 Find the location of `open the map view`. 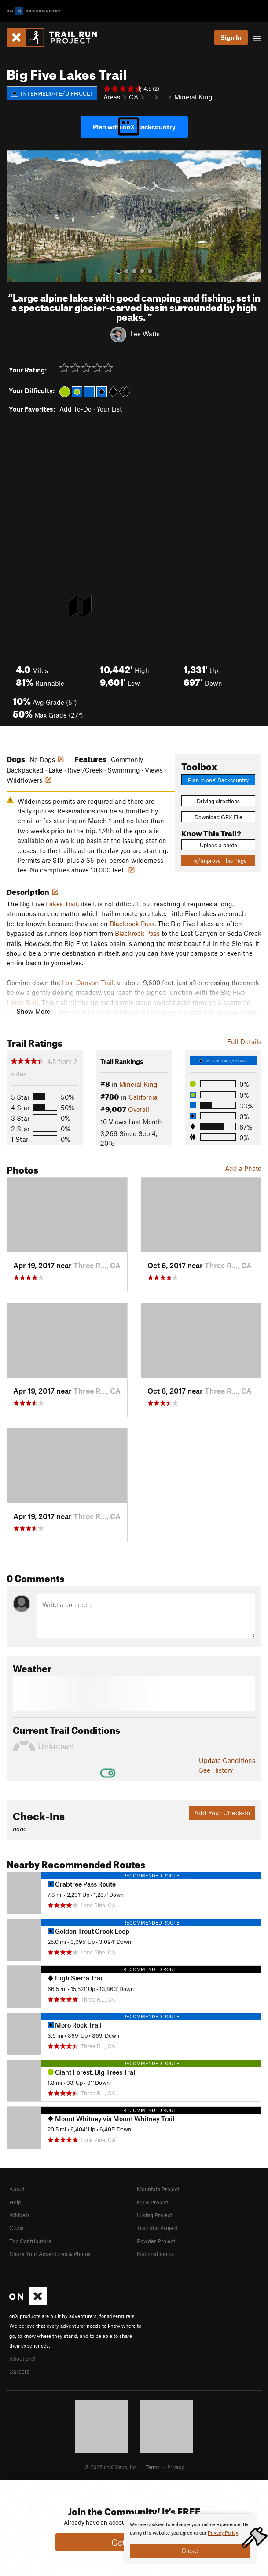

open the map view is located at coordinates (80, 607).